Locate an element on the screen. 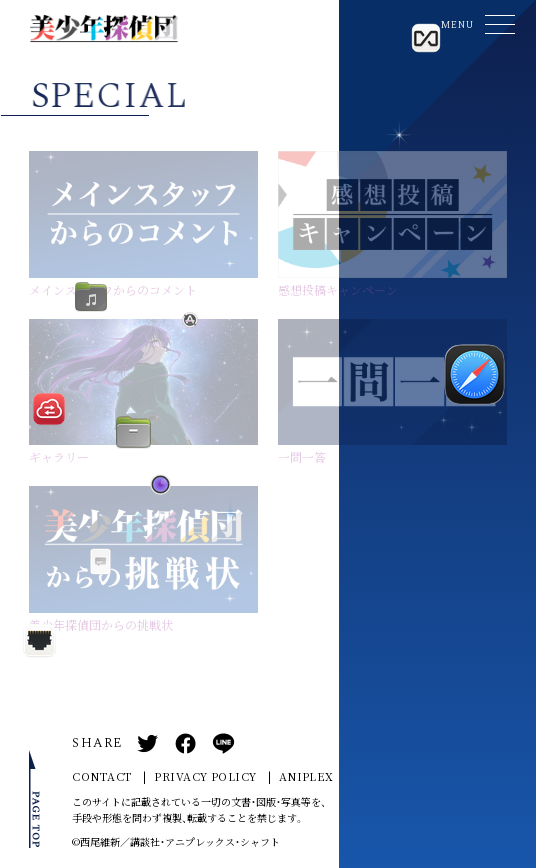 The image size is (536, 868). open opensnitch firewall application is located at coordinates (49, 409).